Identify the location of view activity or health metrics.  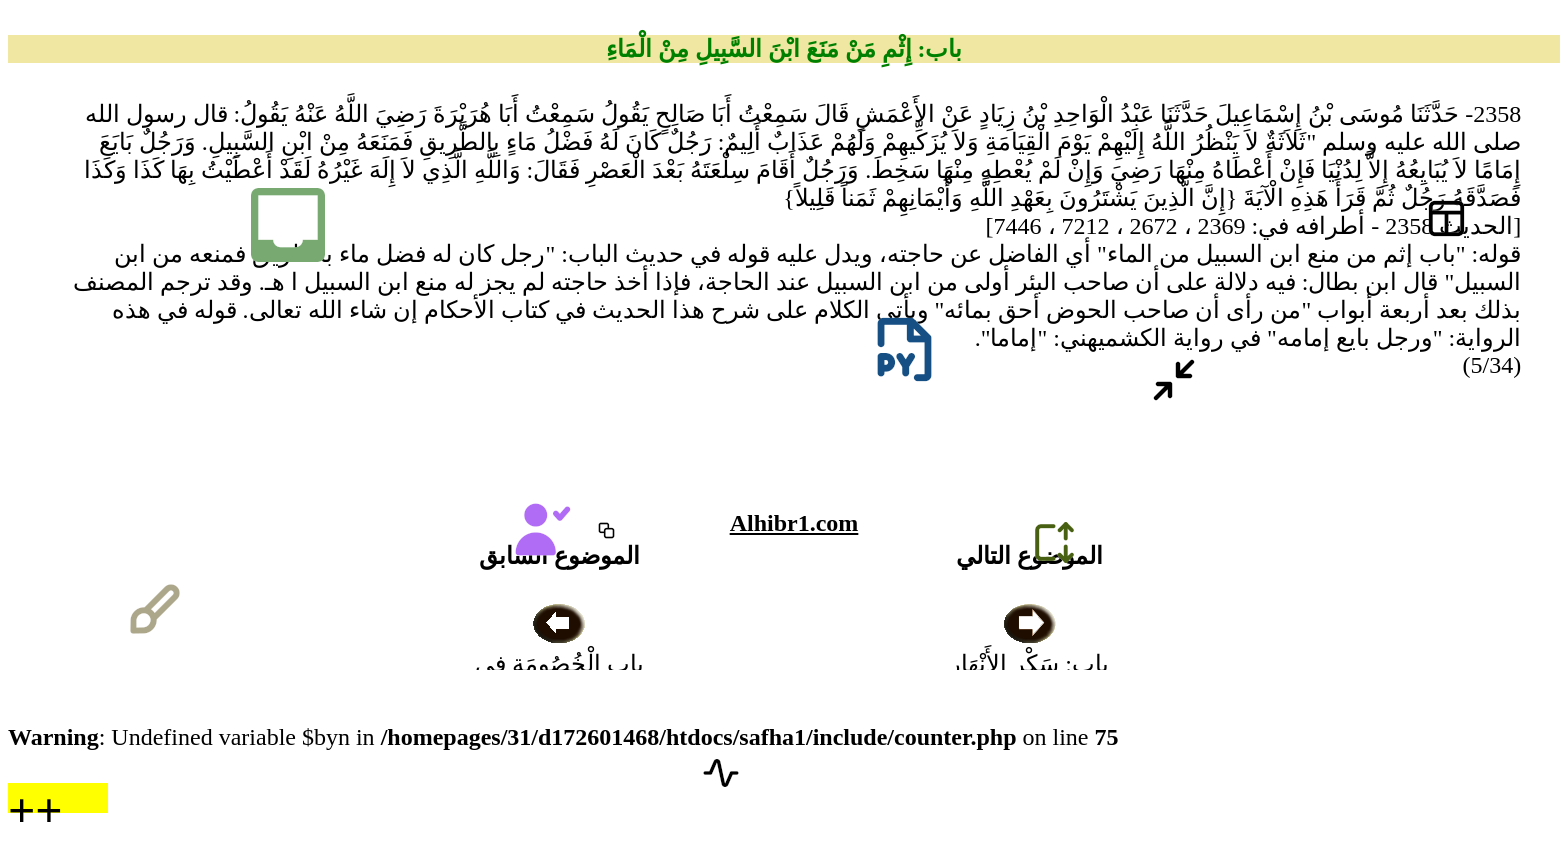
(721, 773).